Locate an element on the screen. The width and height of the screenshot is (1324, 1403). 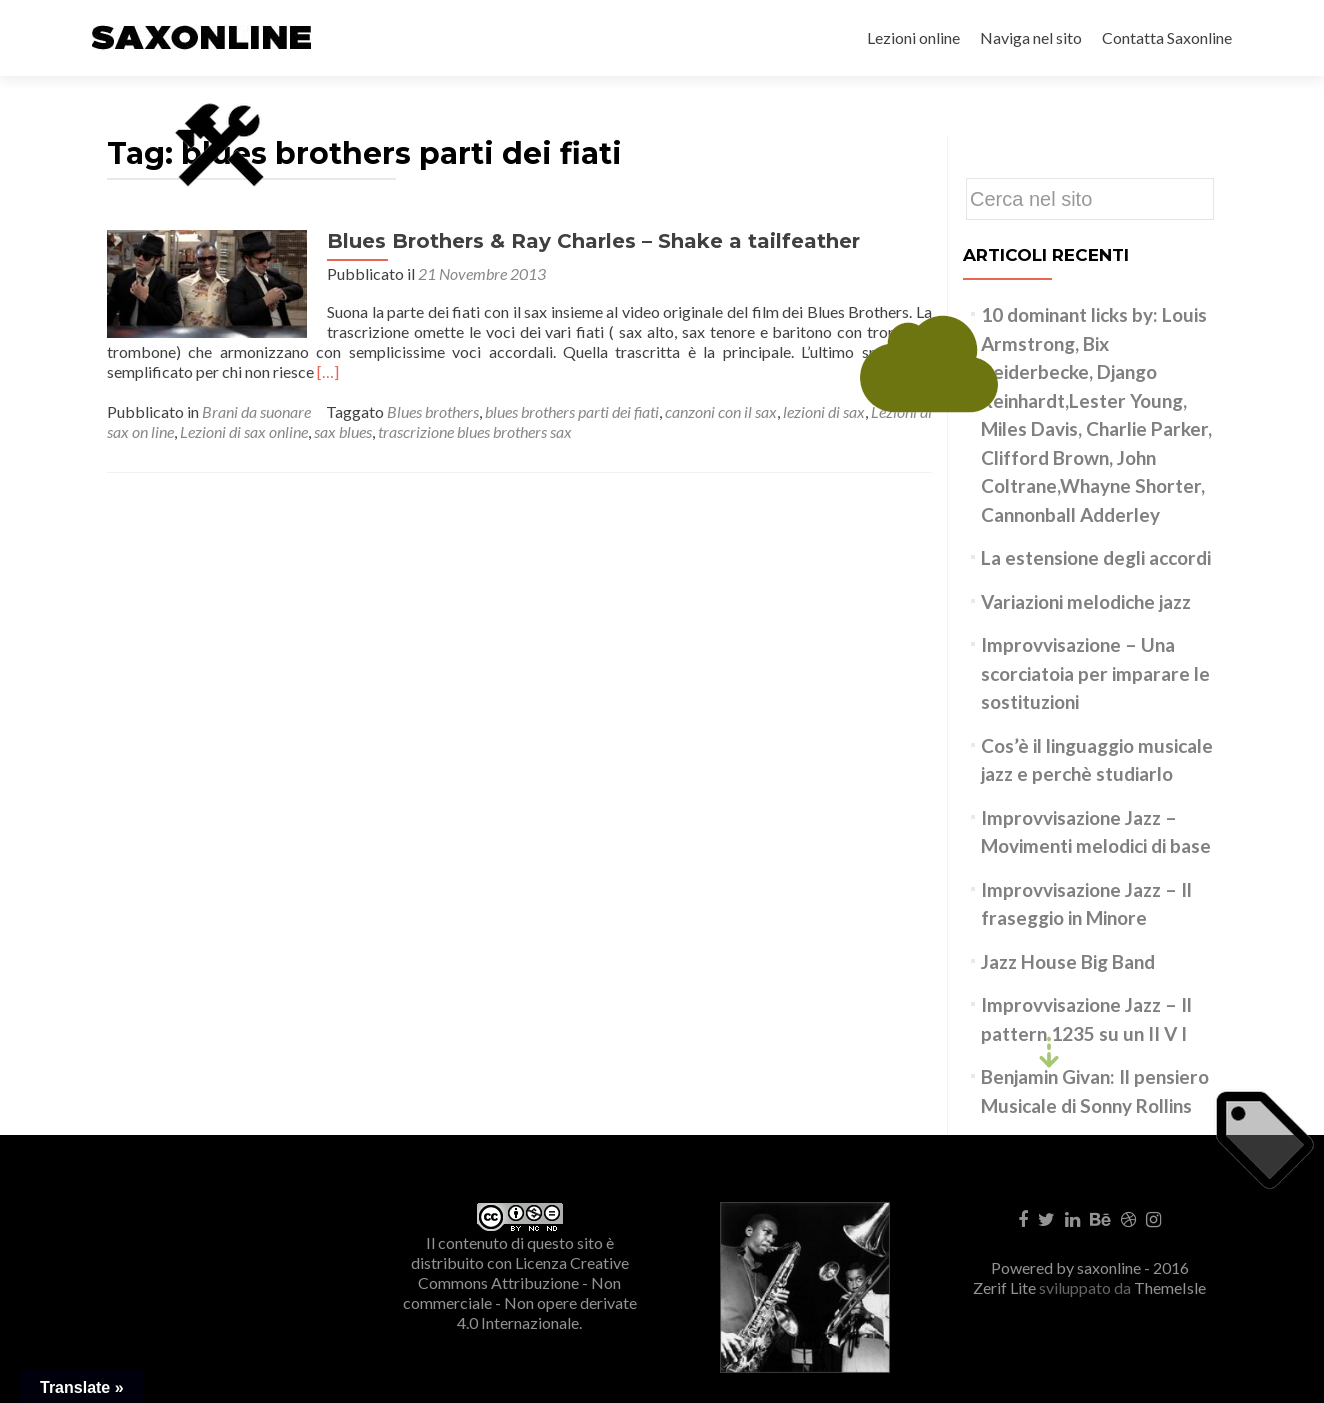
view or apply tags to an item is located at coordinates (1265, 1140).